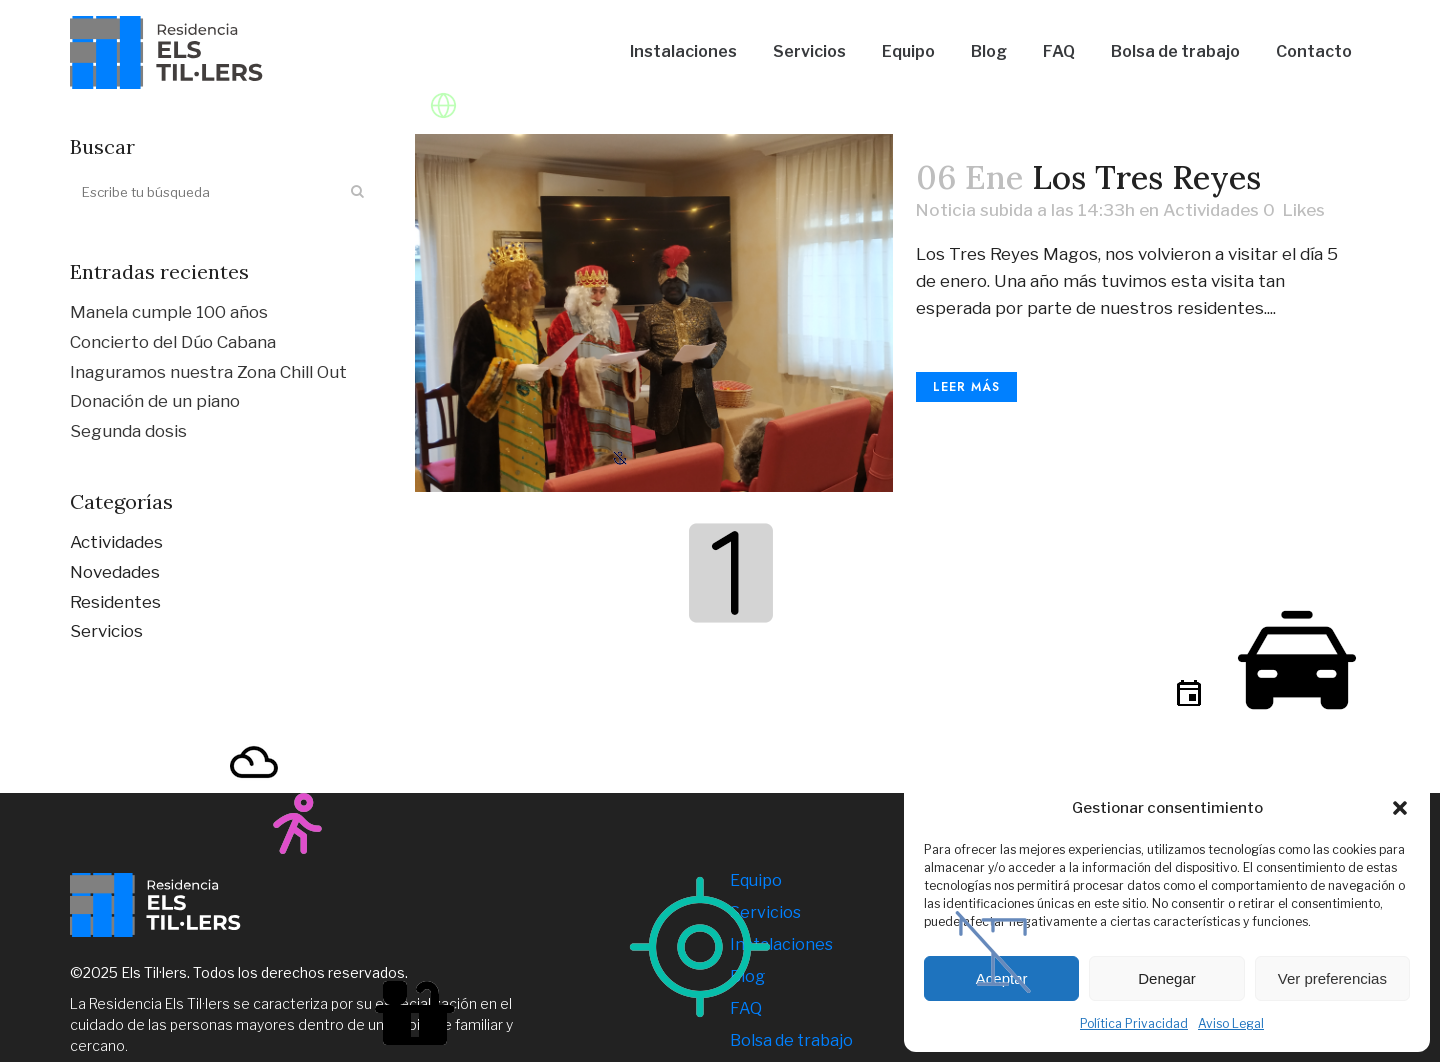 This screenshot has width=1440, height=1062. I want to click on indicates first place or top ranking, so click(731, 573).